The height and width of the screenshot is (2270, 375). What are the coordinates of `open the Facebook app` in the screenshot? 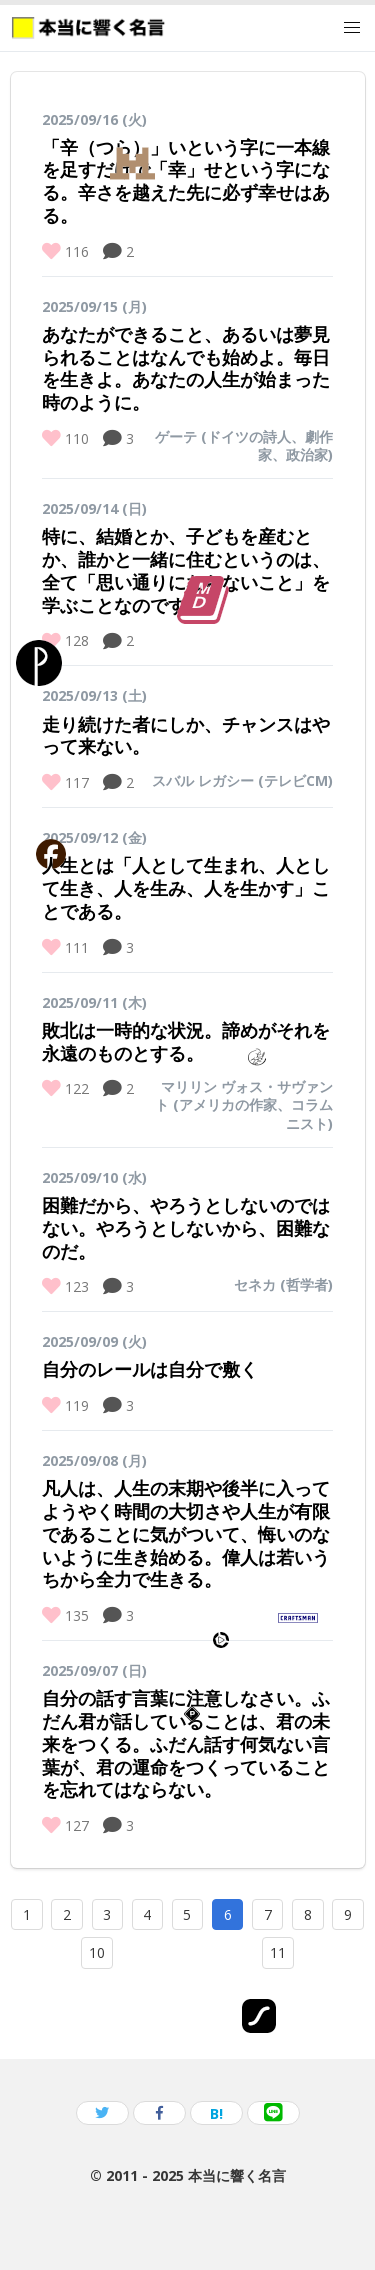 It's located at (51, 854).